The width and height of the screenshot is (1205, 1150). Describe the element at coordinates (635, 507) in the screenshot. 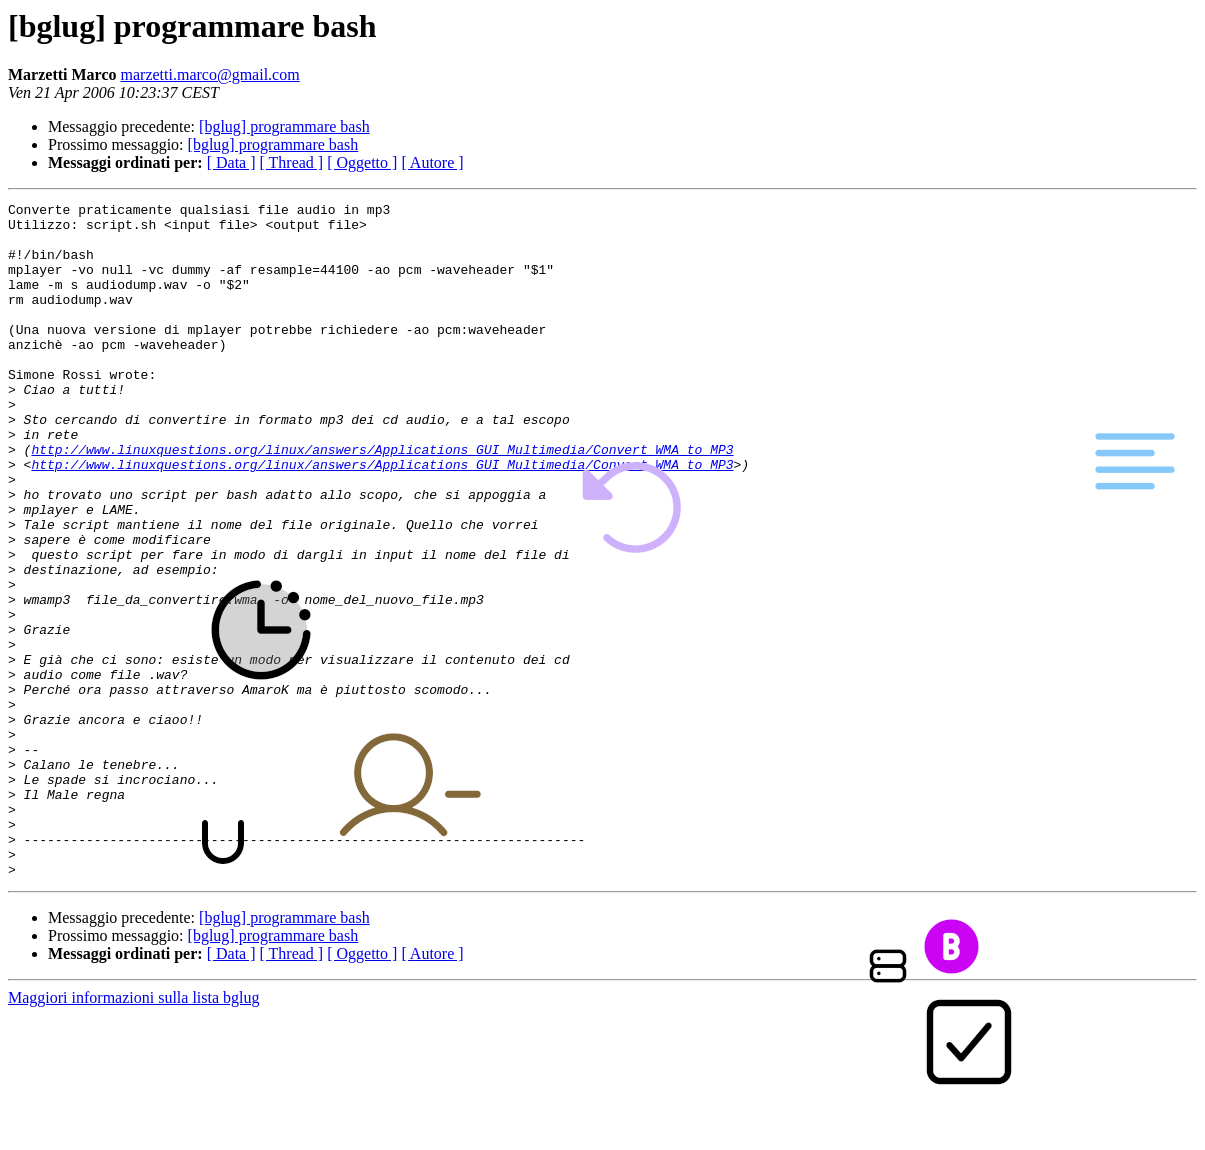

I see `undo the last action` at that location.